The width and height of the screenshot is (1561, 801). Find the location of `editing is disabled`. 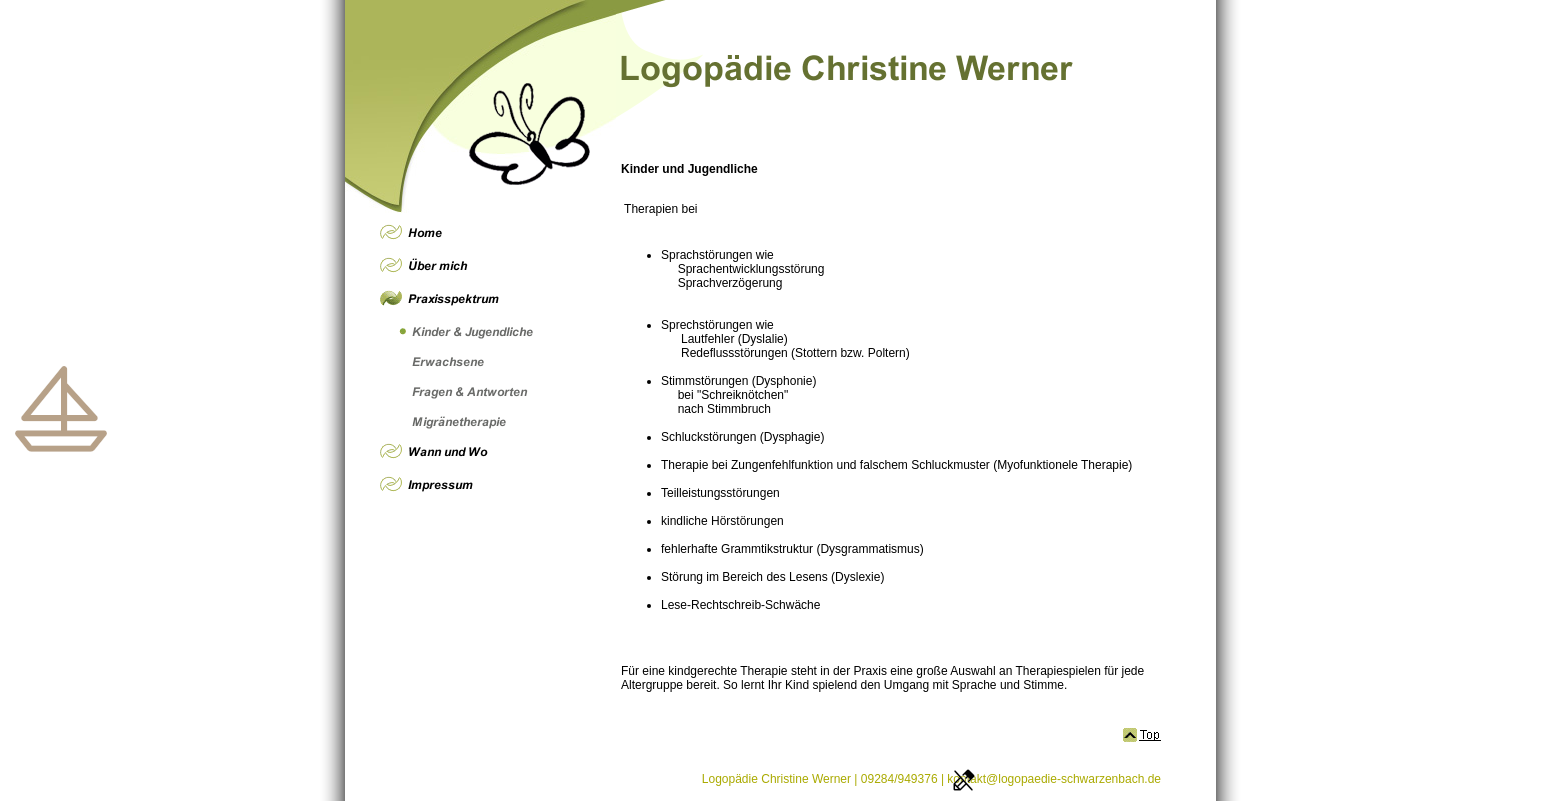

editing is disabled is located at coordinates (963, 780).